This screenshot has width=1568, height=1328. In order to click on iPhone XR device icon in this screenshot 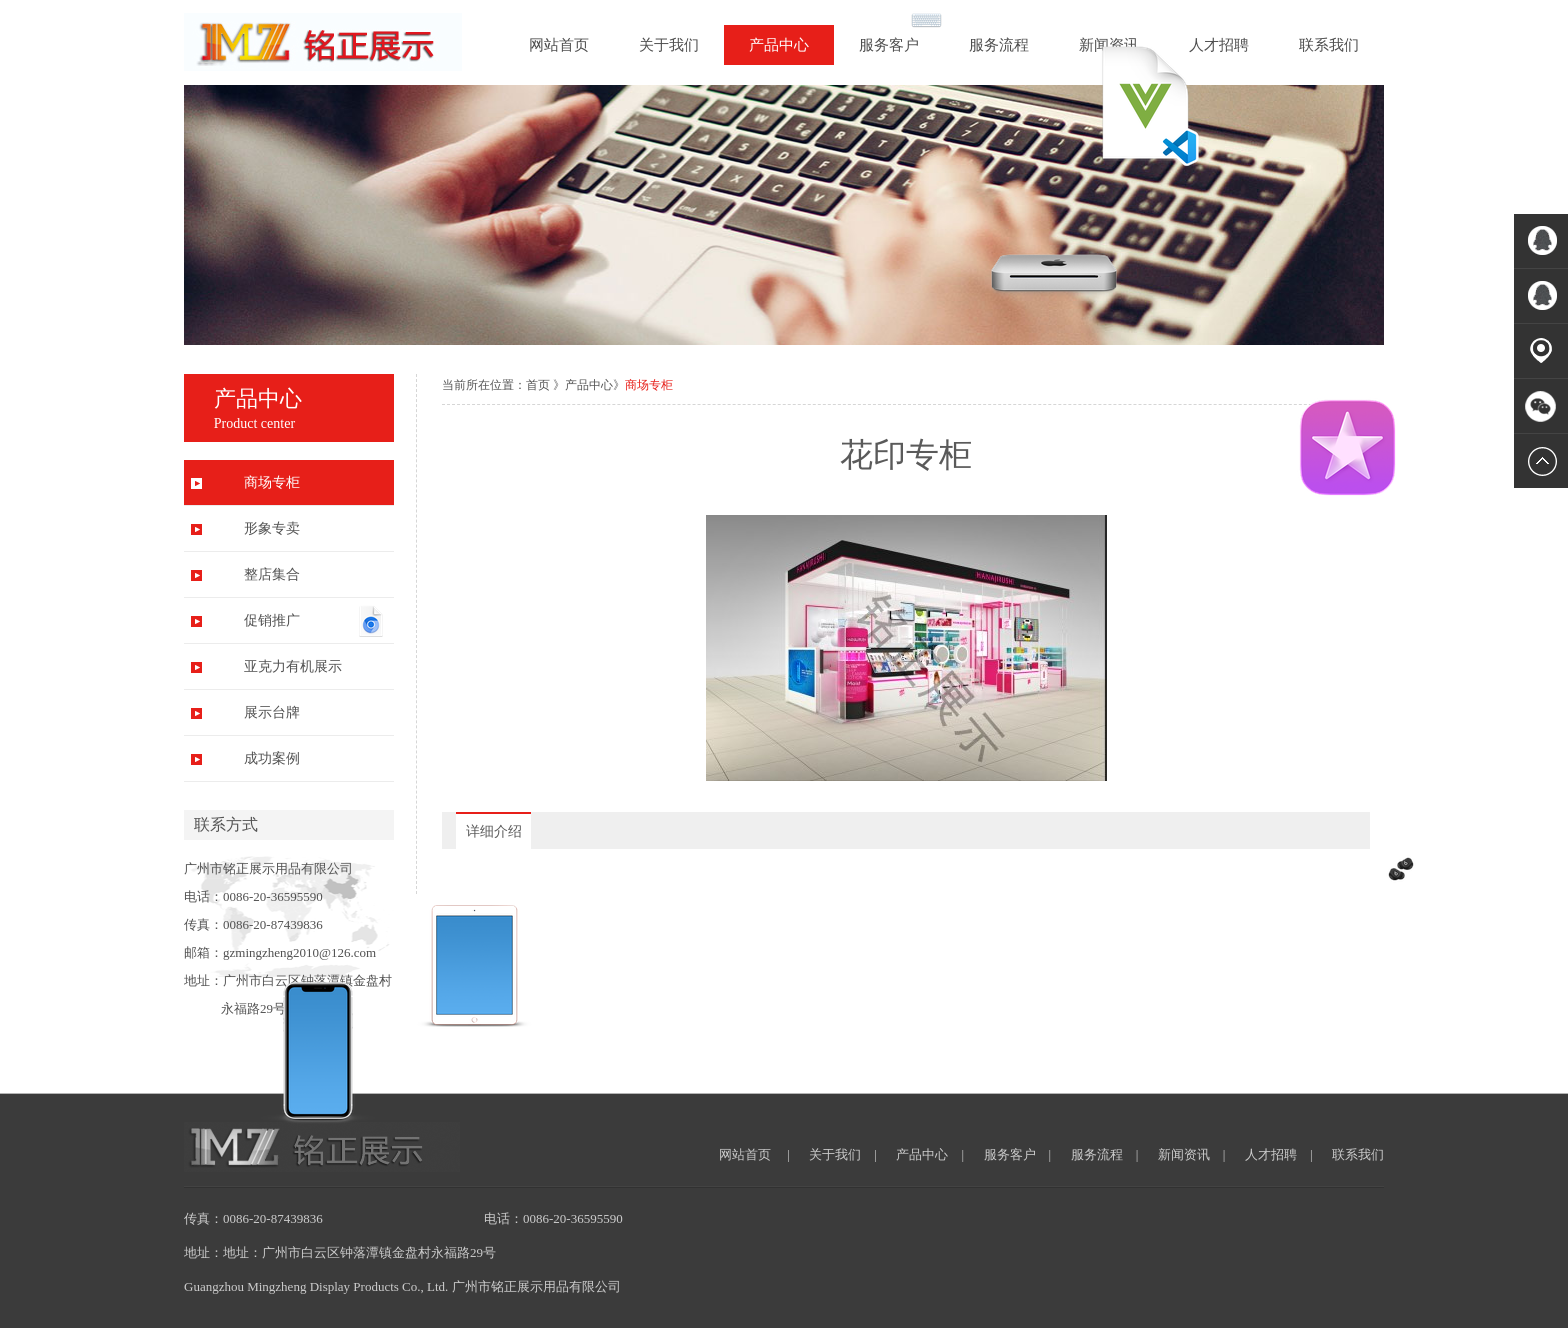, I will do `click(318, 1053)`.